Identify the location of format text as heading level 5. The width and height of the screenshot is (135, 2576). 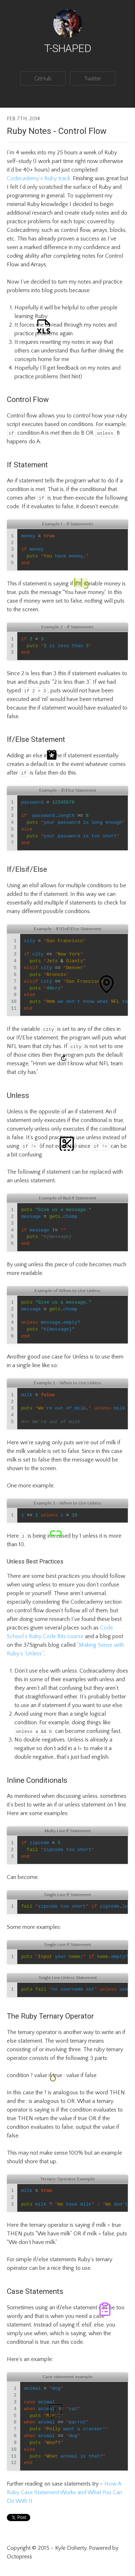
(80, 583).